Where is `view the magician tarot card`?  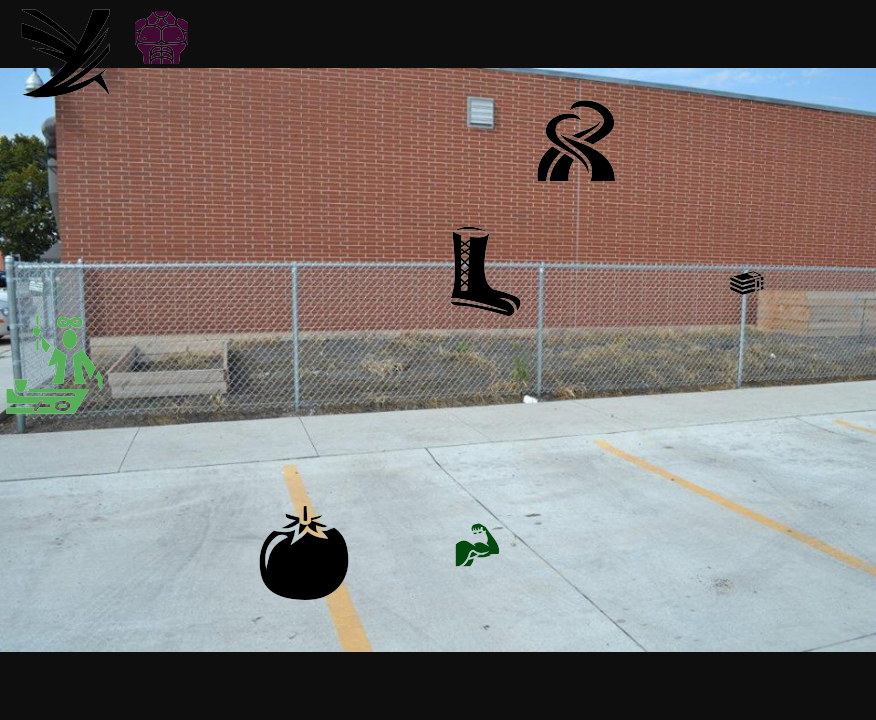
view the magician tarot card is located at coordinates (55, 365).